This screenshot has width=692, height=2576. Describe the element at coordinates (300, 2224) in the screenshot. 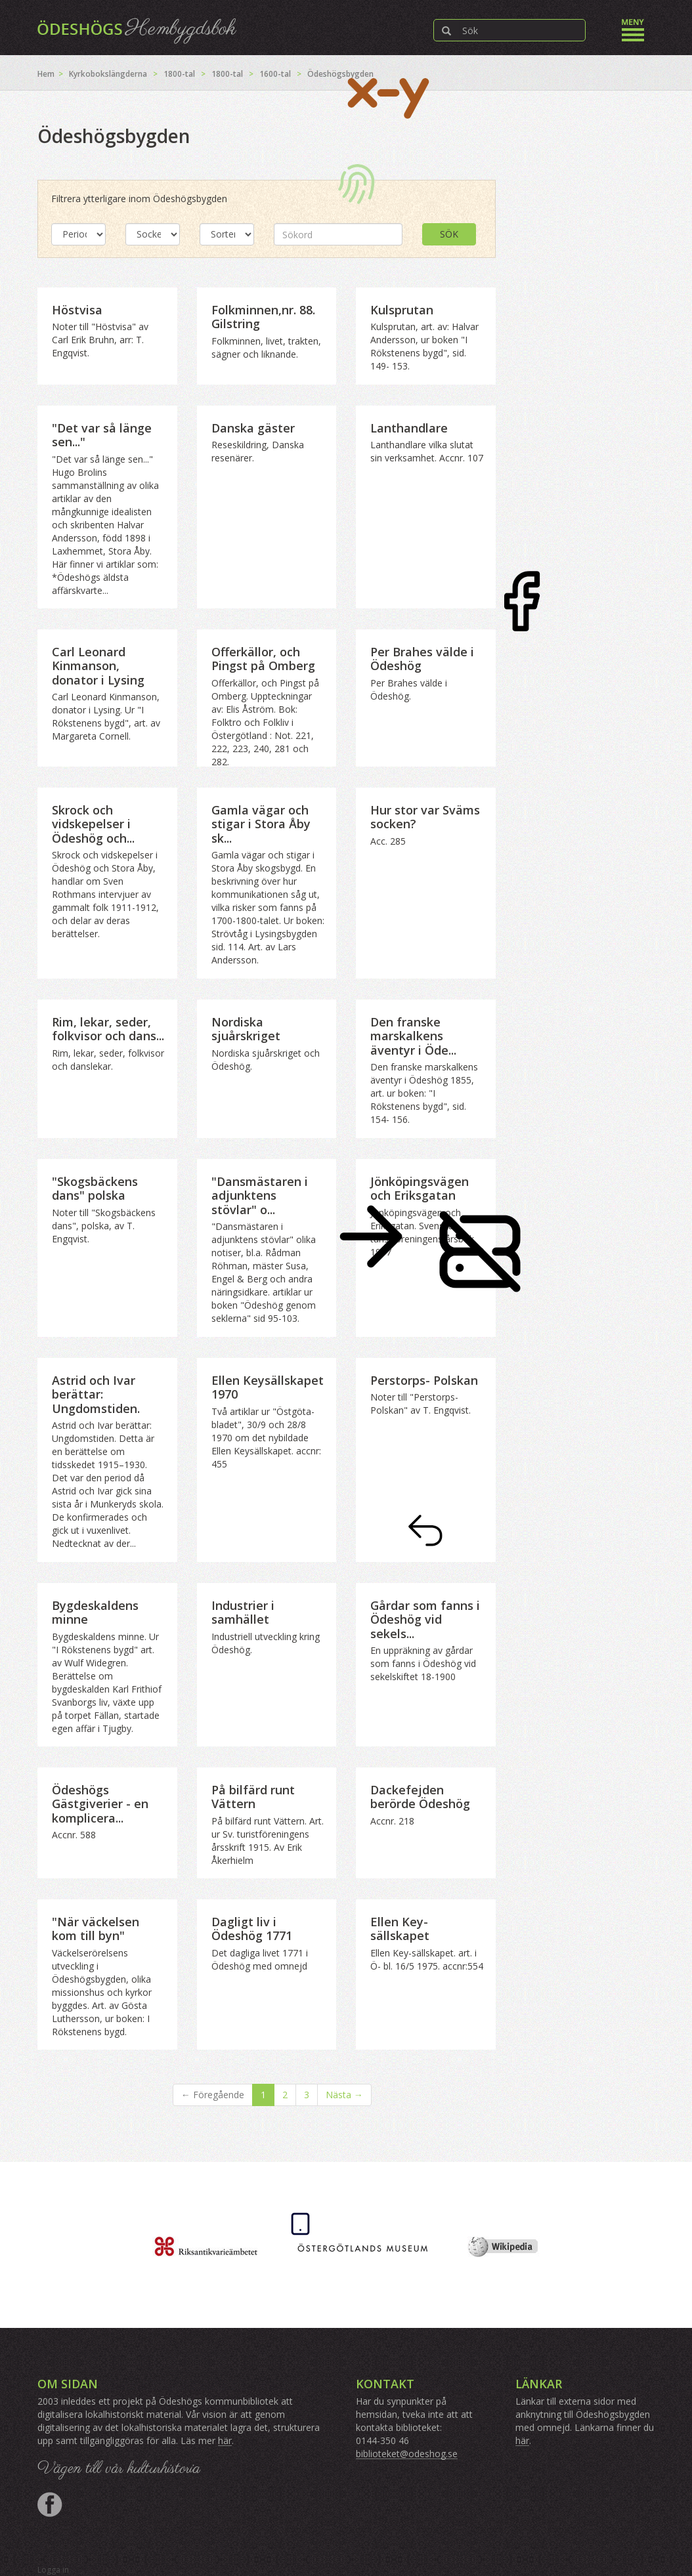

I see `switch to tablet view or layout` at that location.